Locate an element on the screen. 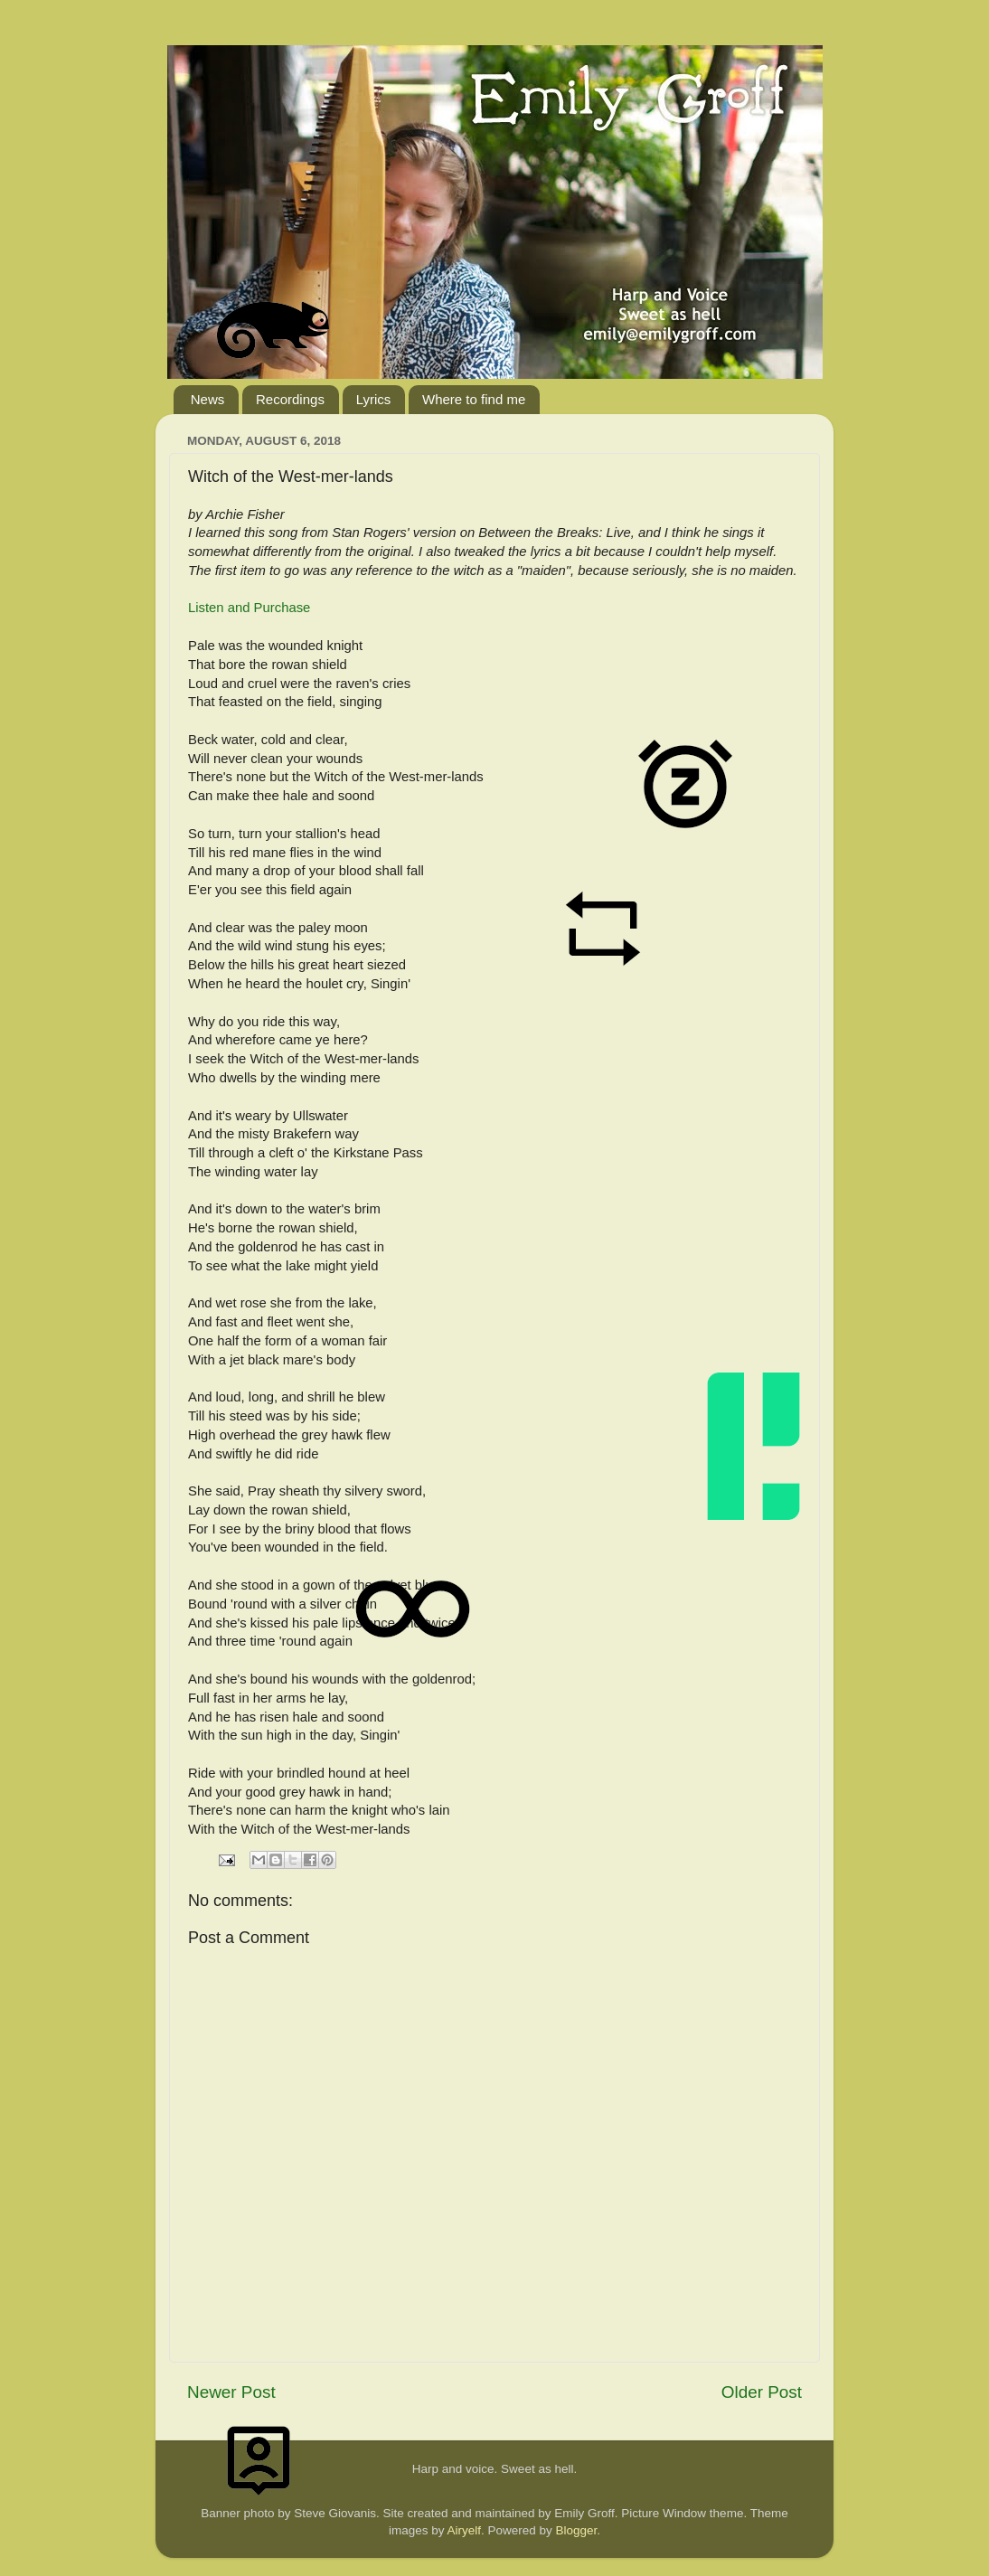 This screenshot has width=989, height=2576. SUSE Linux brand logo is located at coordinates (273, 330).